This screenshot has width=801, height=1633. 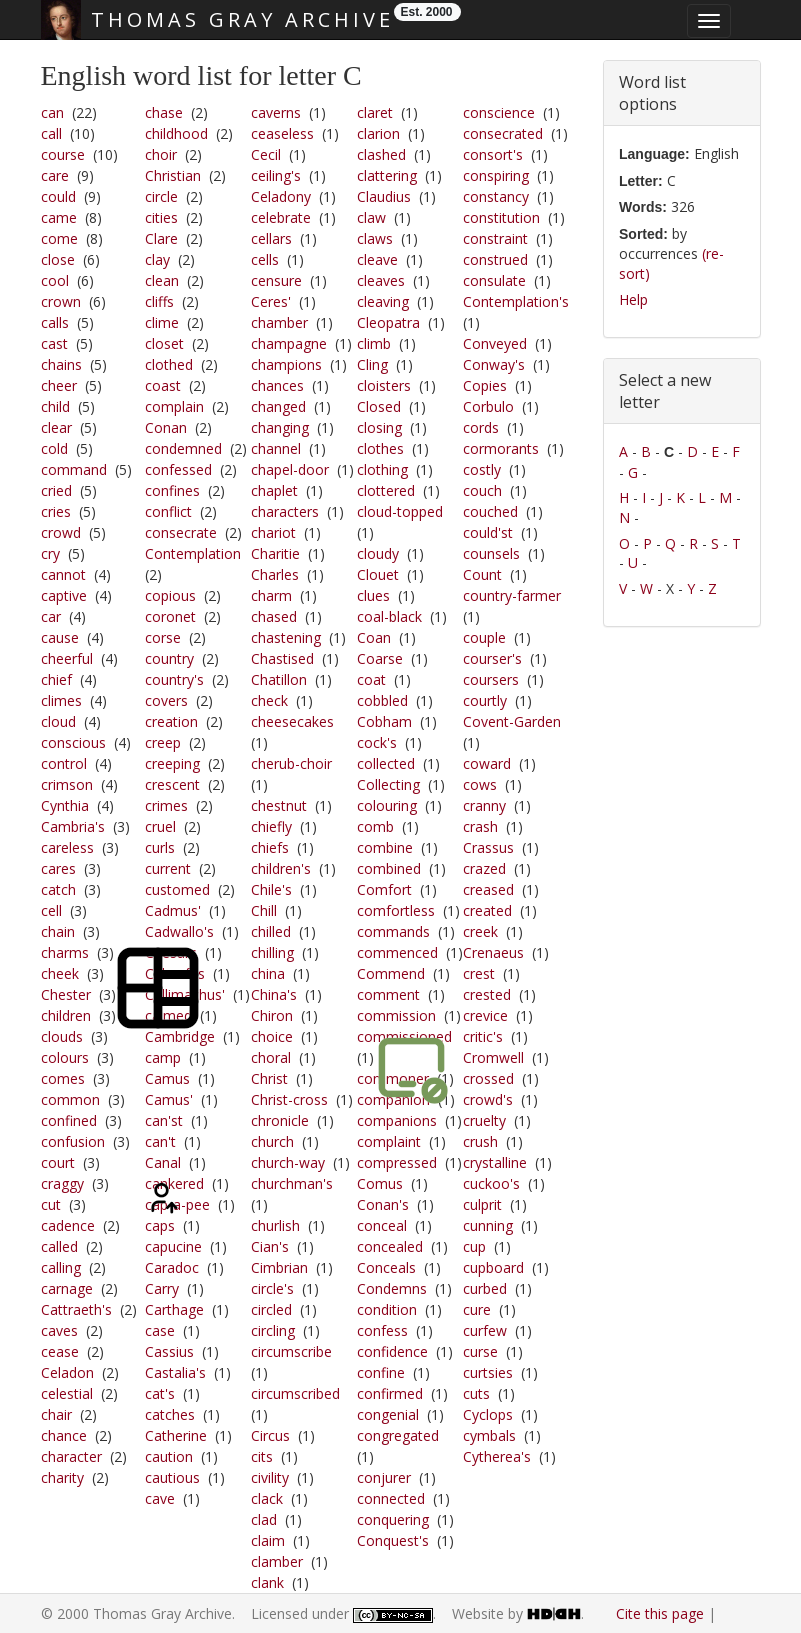 I want to click on switch to split board layout view, so click(x=158, y=988).